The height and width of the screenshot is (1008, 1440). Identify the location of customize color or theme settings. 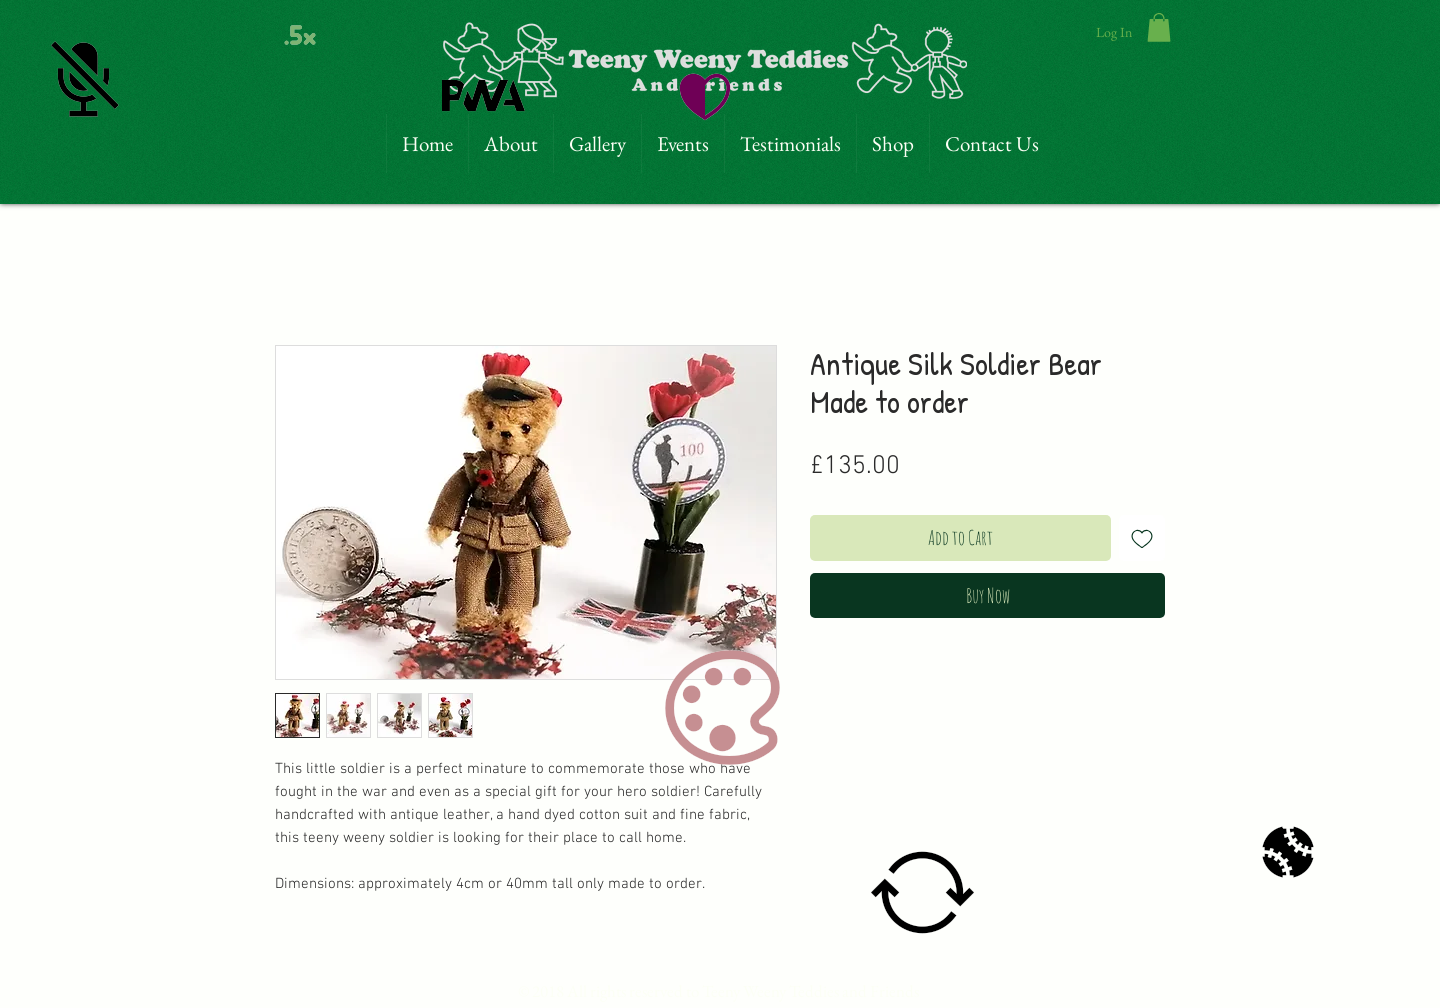
(722, 707).